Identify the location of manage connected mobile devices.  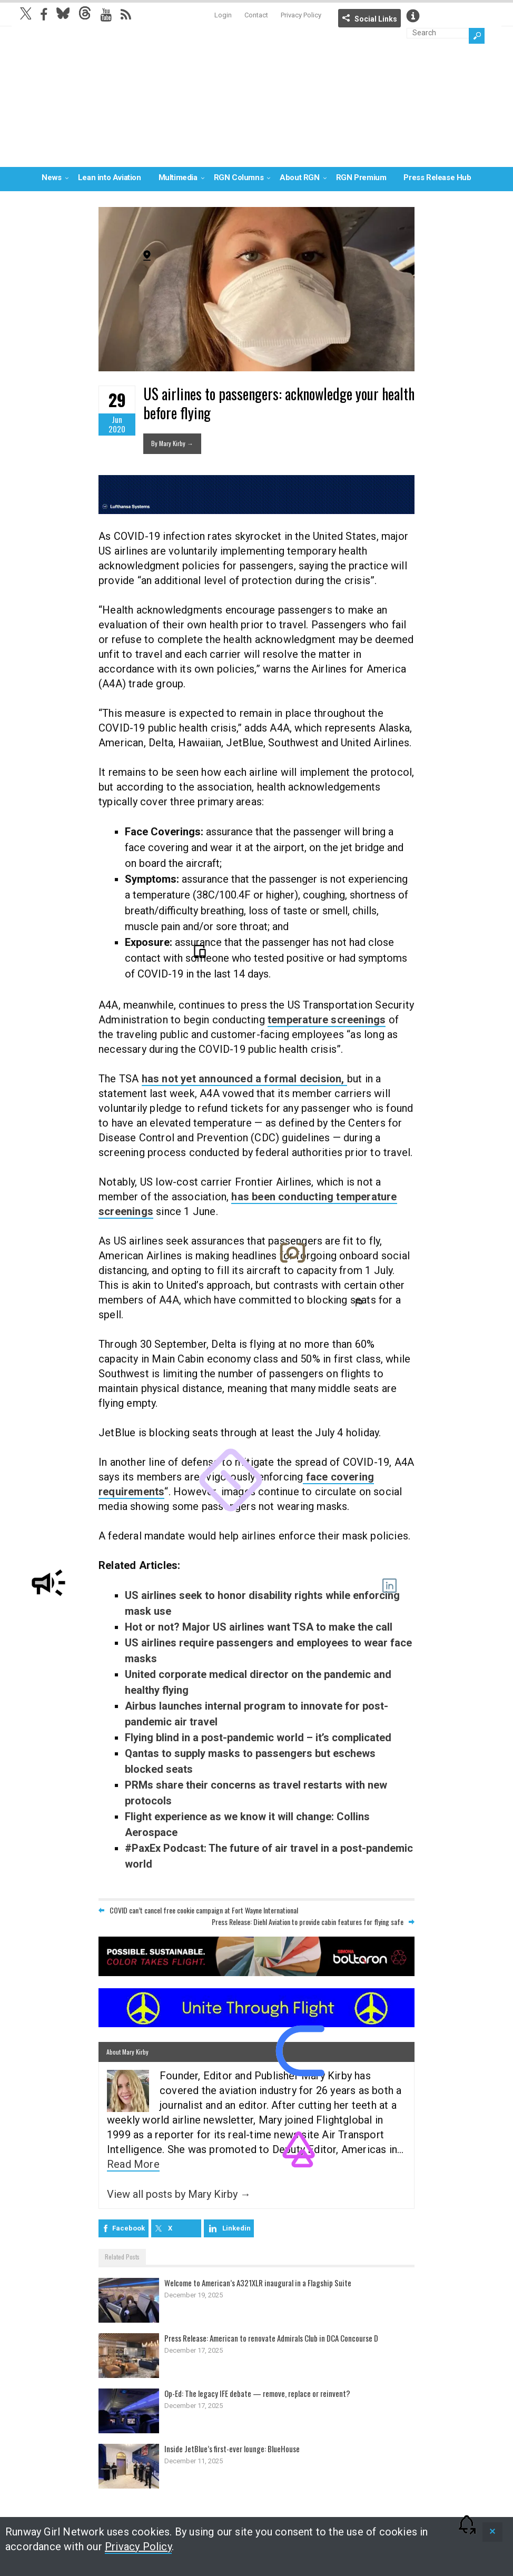
(200, 951).